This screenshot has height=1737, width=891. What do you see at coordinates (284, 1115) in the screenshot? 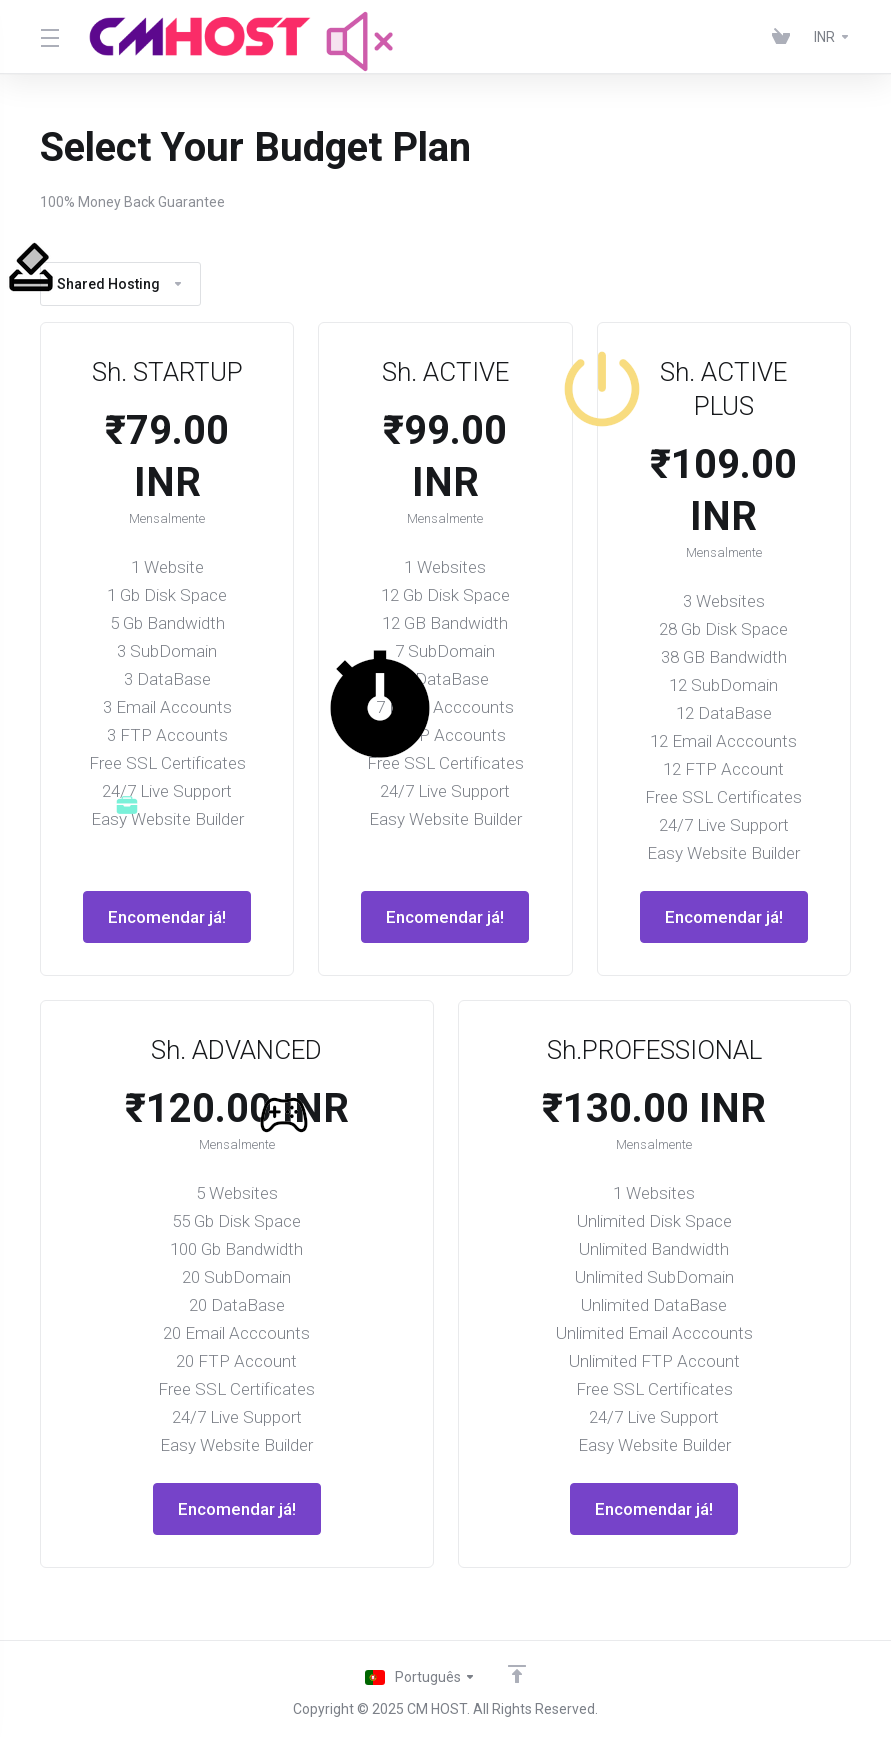
I see `access gaming features or game library` at bounding box center [284, 1115].